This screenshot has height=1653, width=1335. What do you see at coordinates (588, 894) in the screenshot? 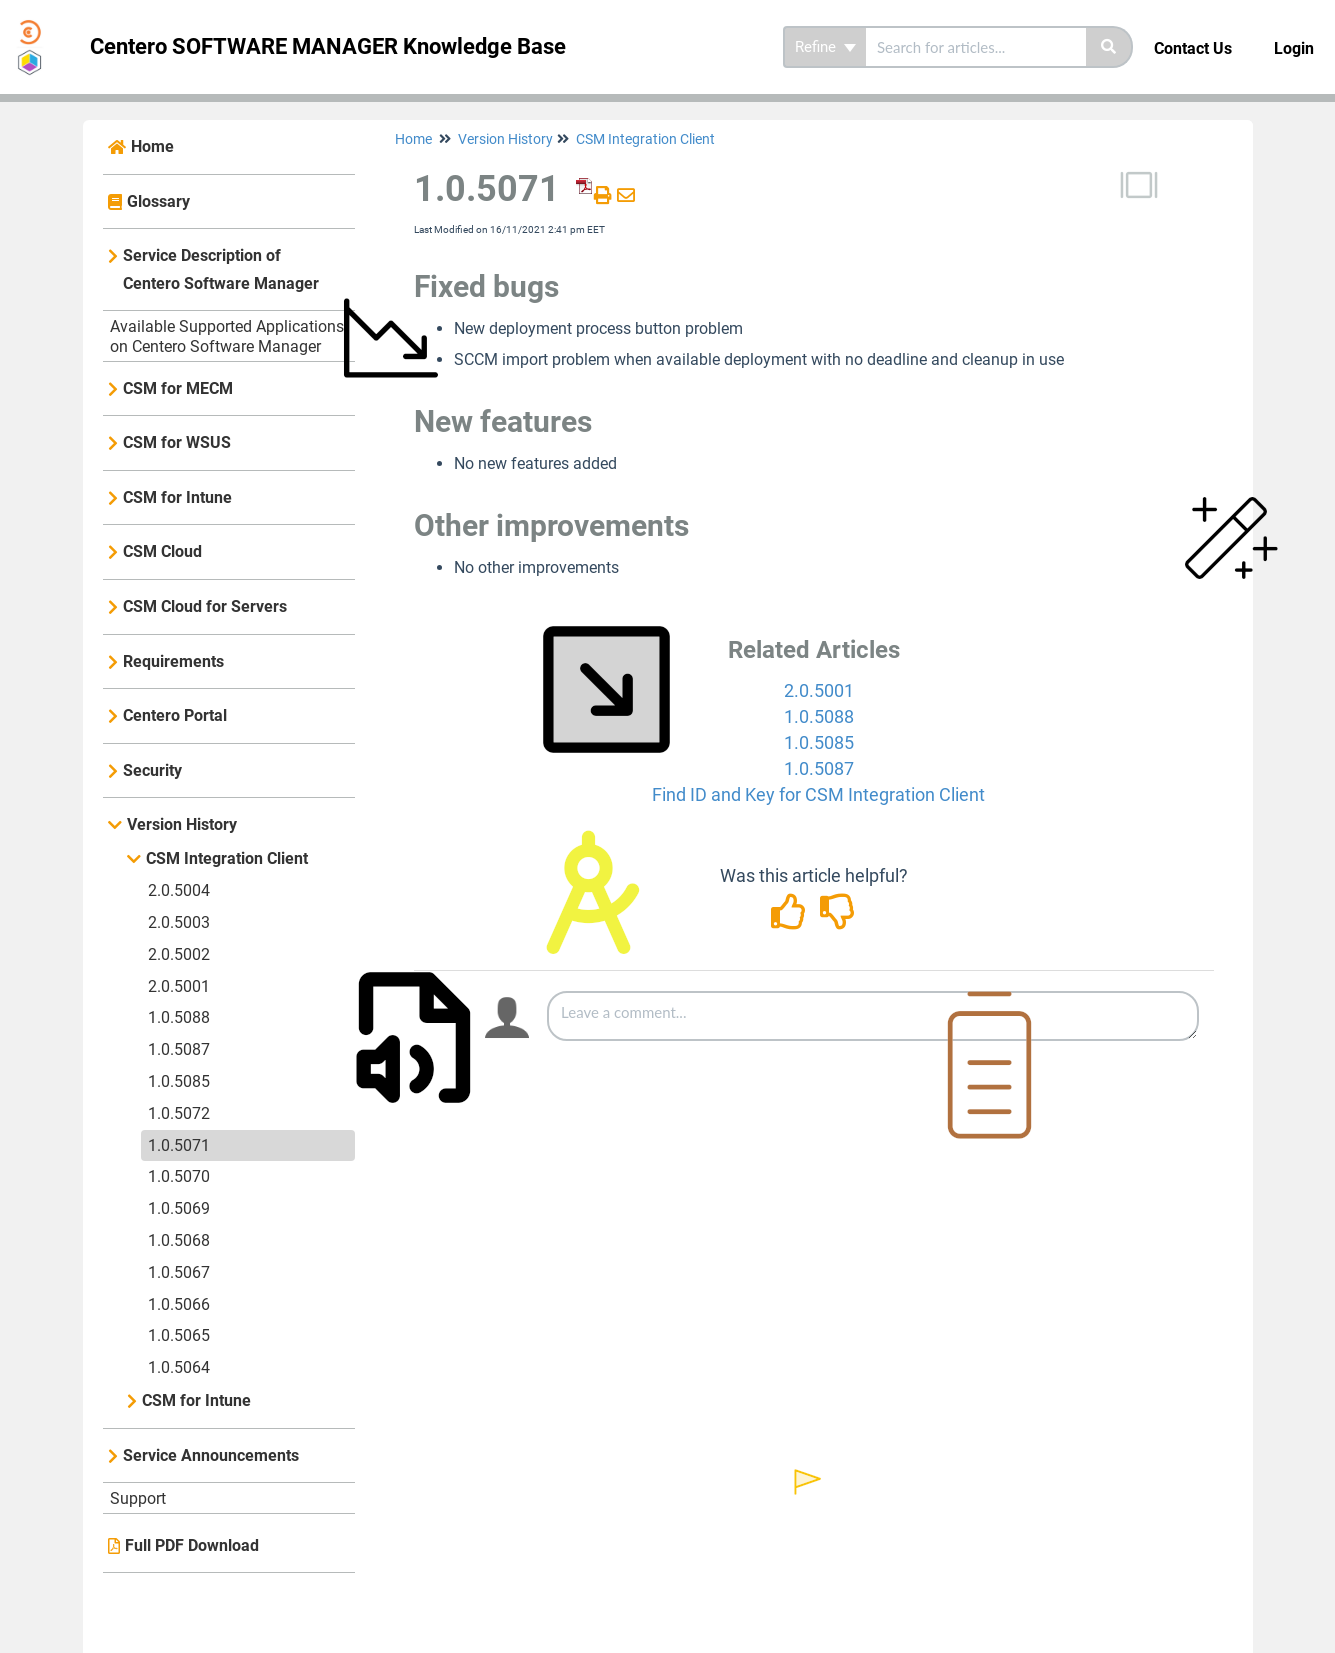
I see `access drawing or drafting tools` at bounding box center [588, 894].